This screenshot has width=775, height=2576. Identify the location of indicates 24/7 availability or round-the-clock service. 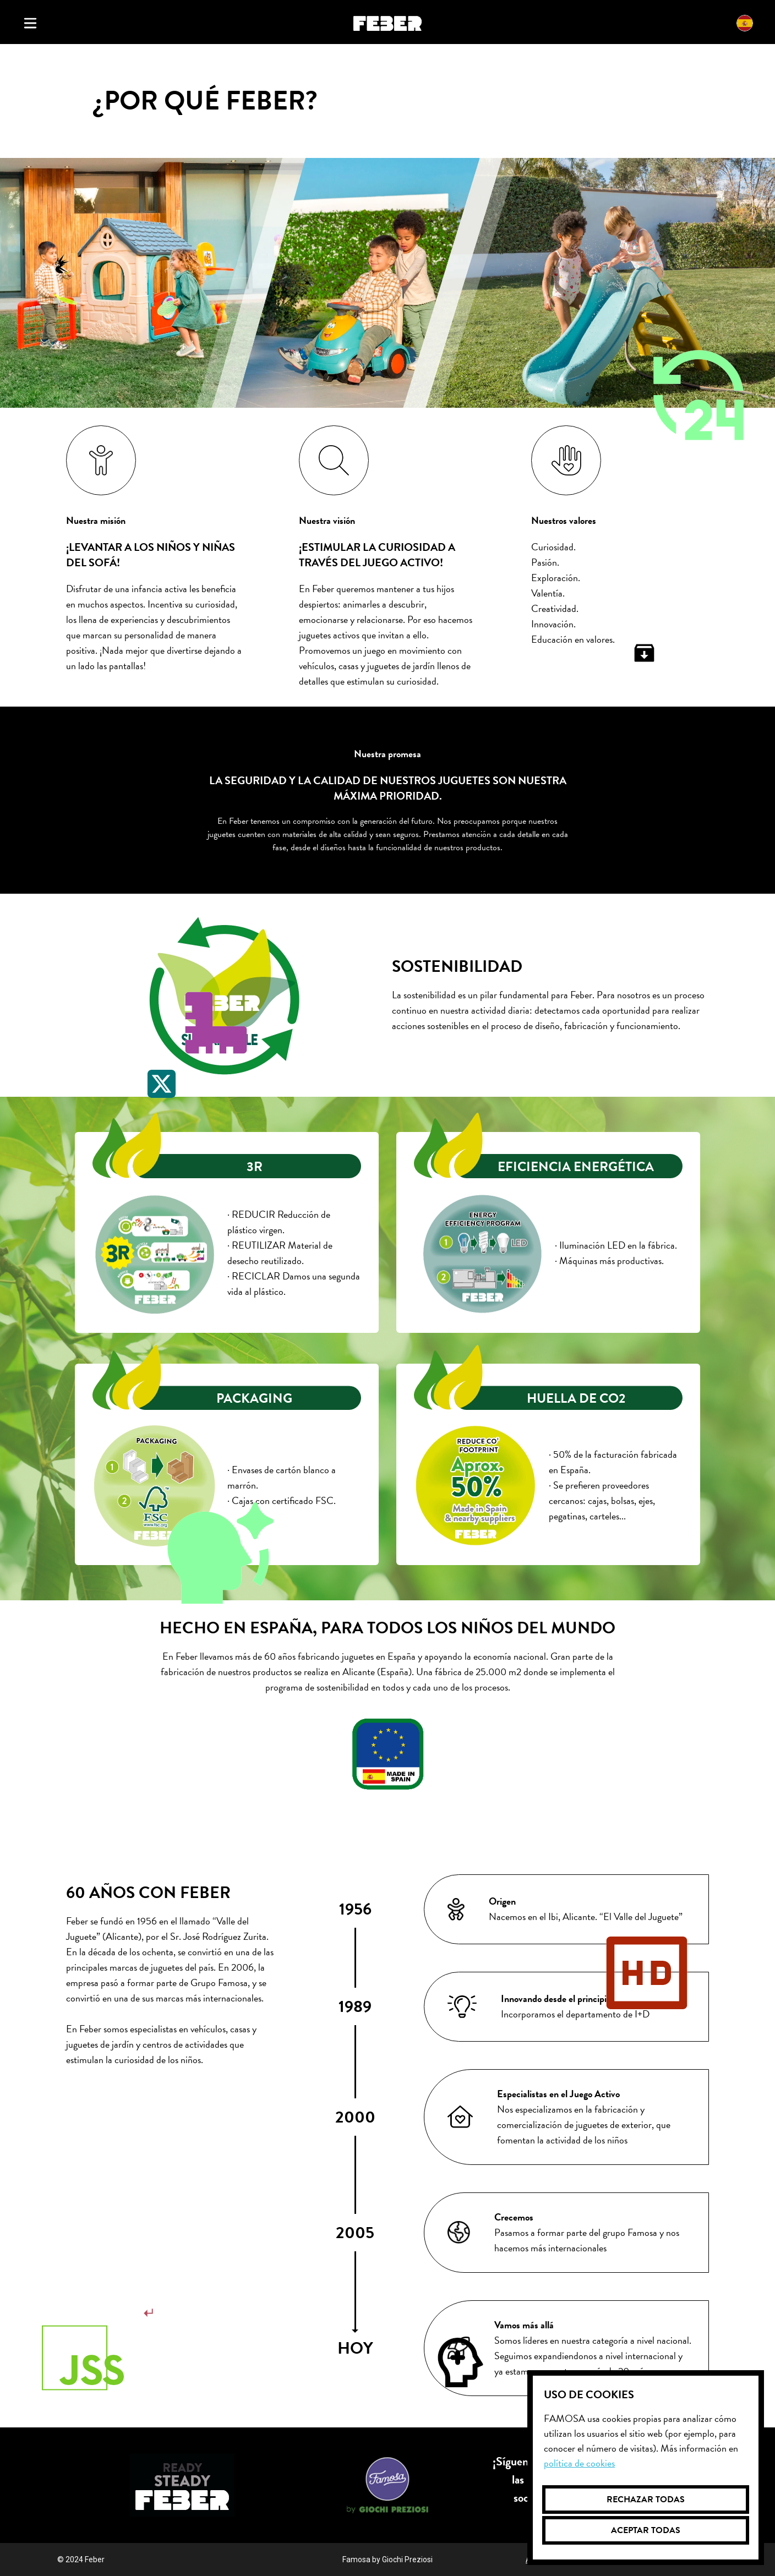
(698, 395).